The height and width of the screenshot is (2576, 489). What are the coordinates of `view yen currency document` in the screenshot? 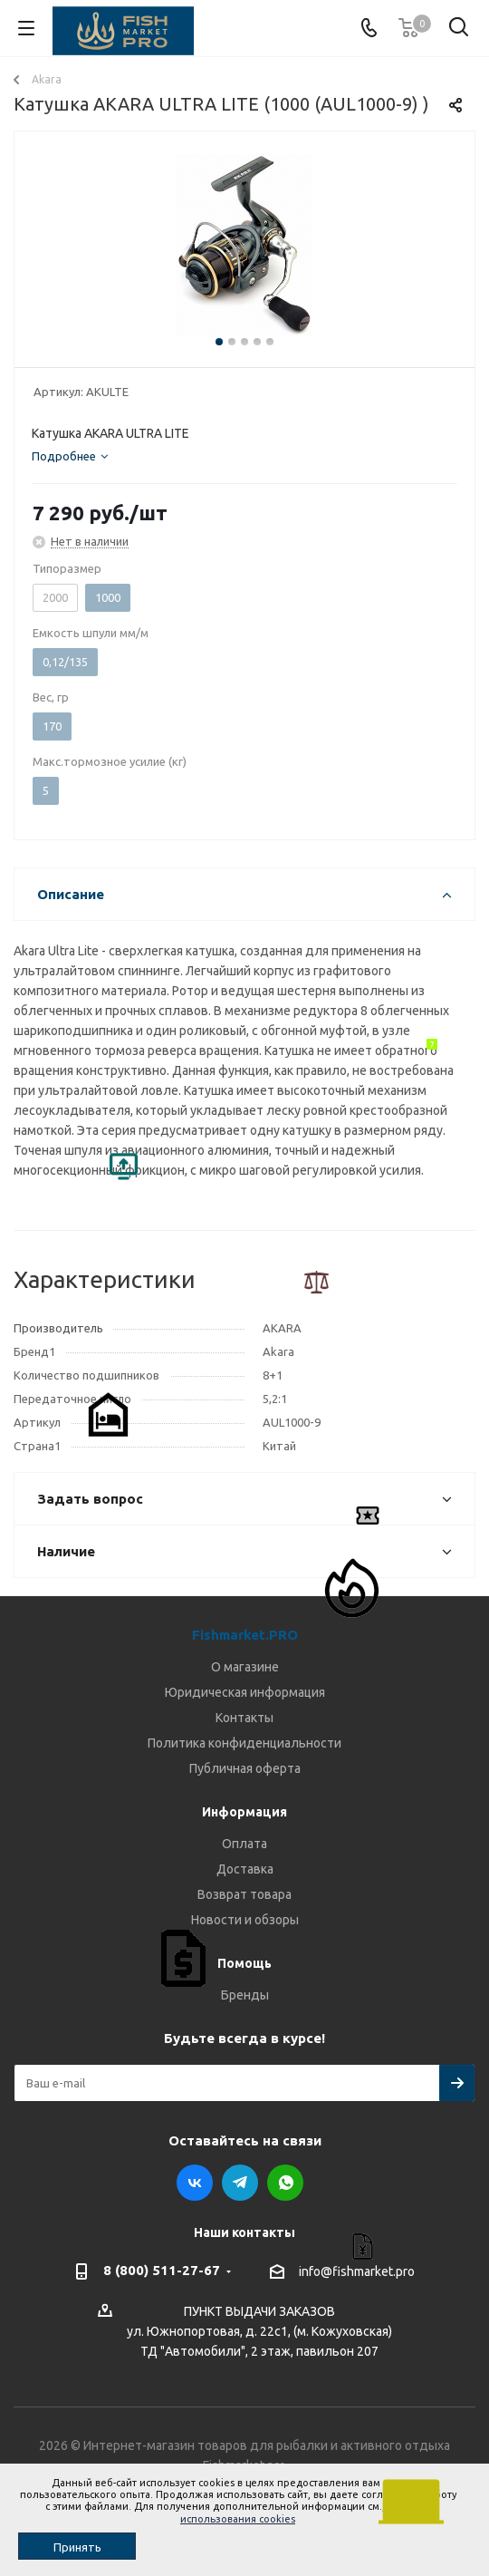 It's located at (362, 2246).